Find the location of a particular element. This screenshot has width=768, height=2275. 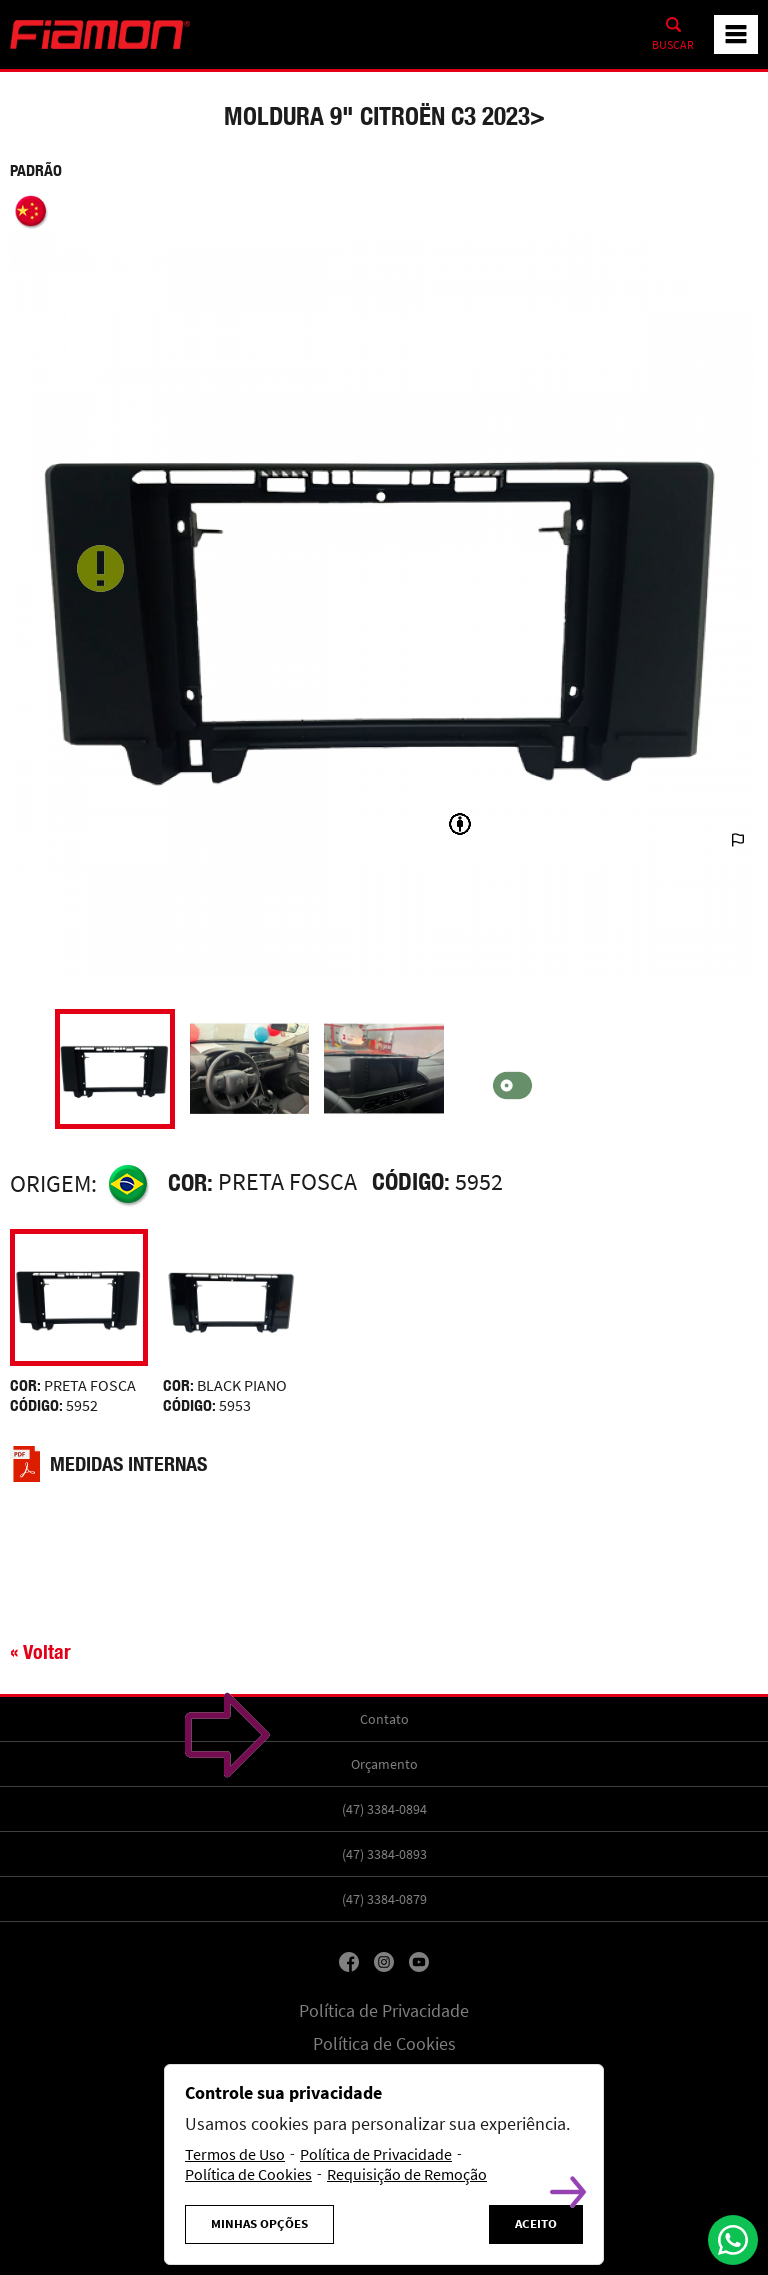

go to next item or page is located at coordinates (568, 2192).